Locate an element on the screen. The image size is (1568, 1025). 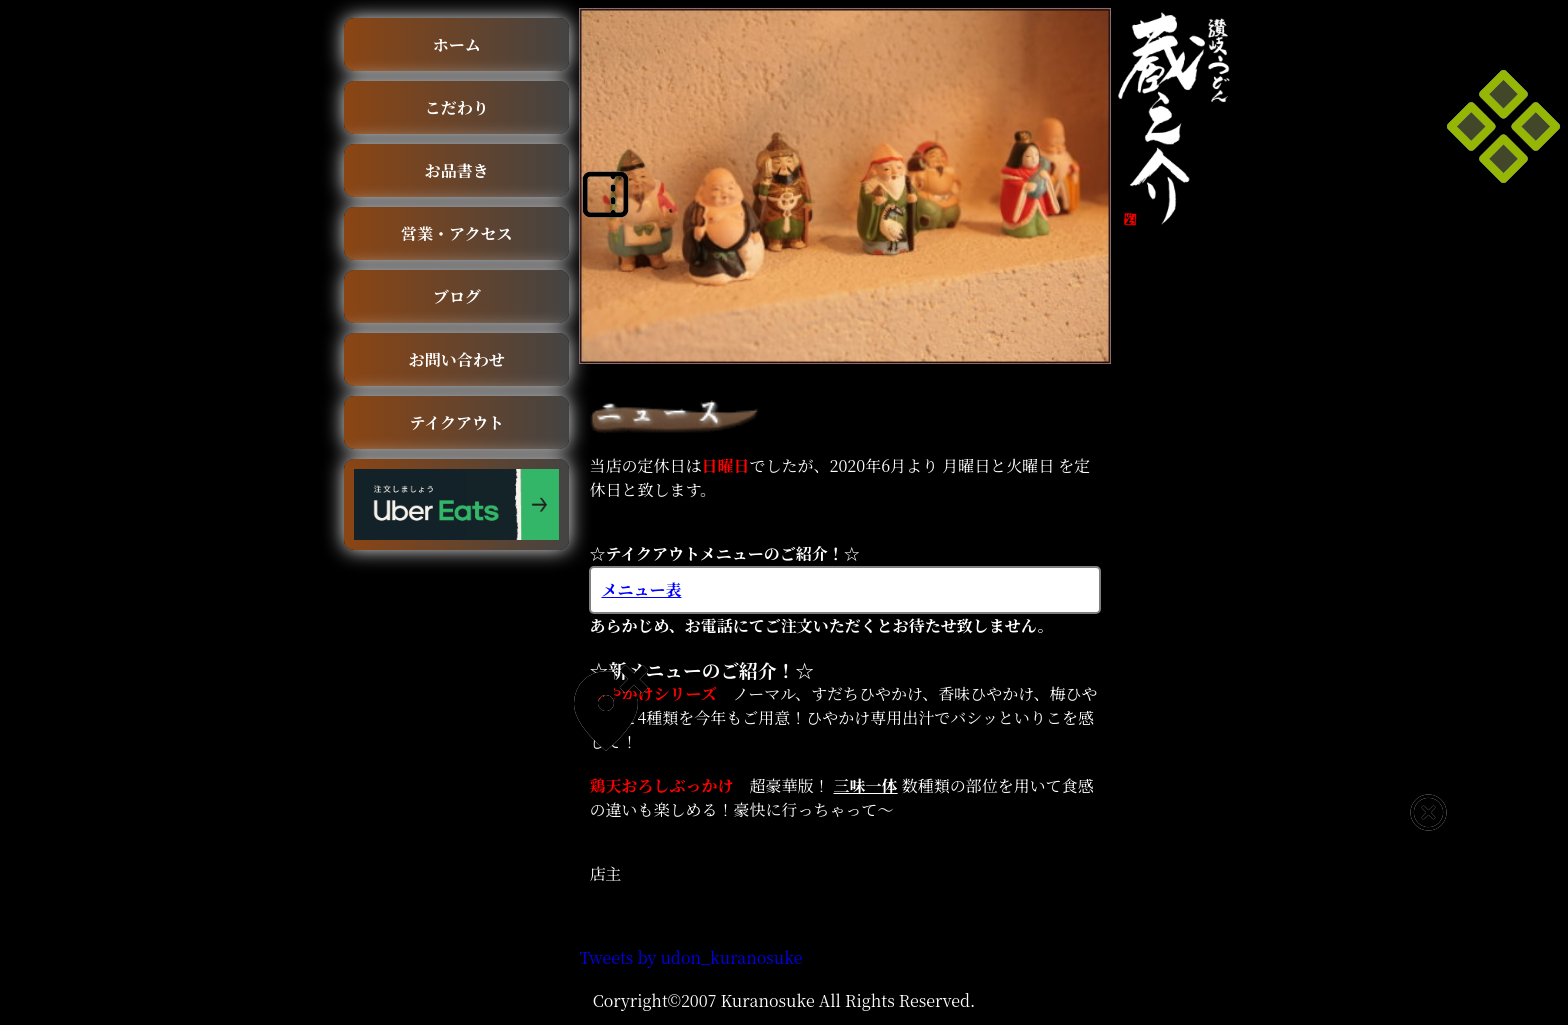
close or dismiss a dialog is located at coordinates (1428, 812).